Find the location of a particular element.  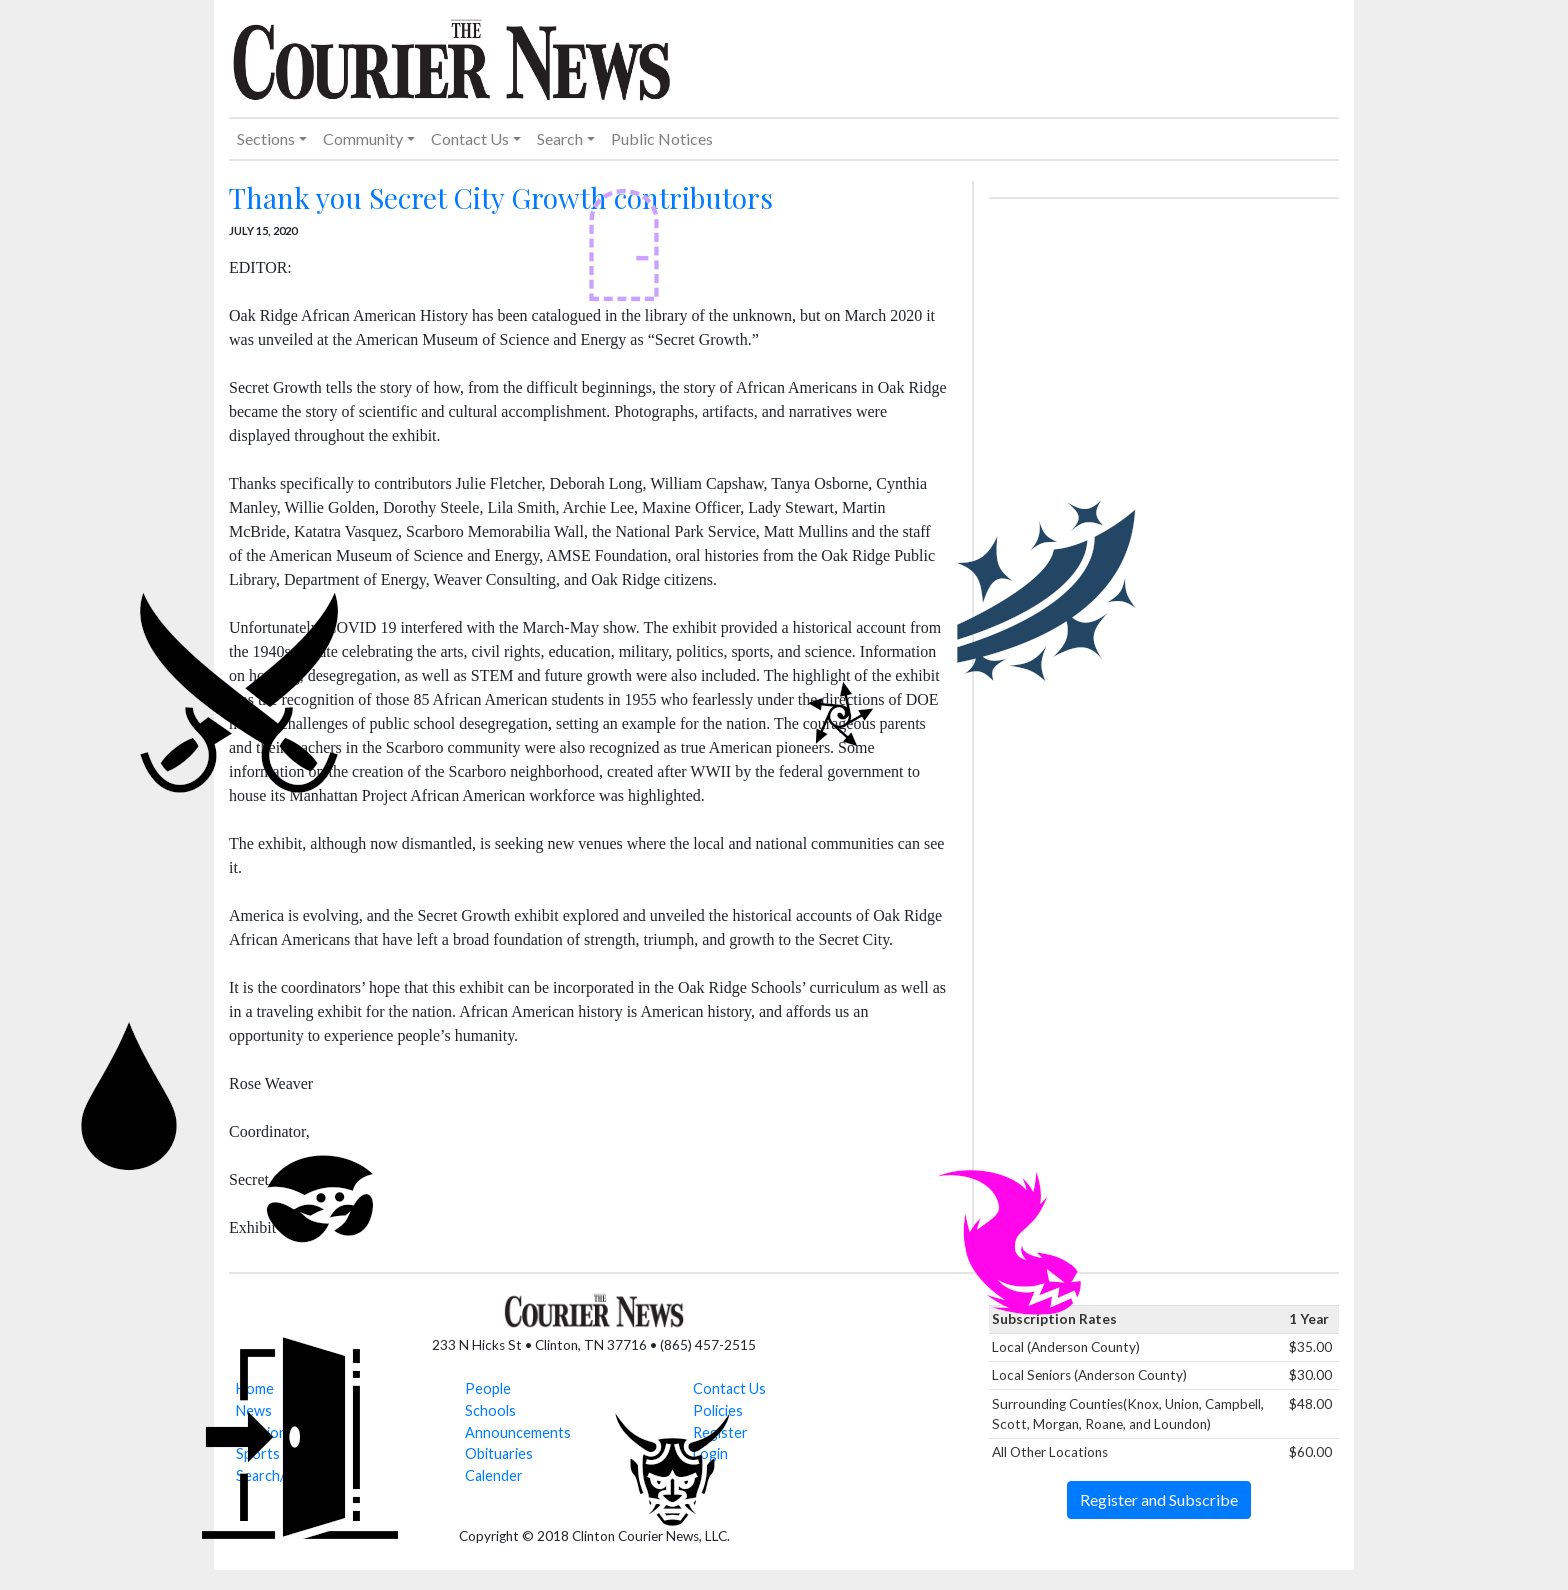

exit or log out of the current session is located at coordinates (300, 1437).